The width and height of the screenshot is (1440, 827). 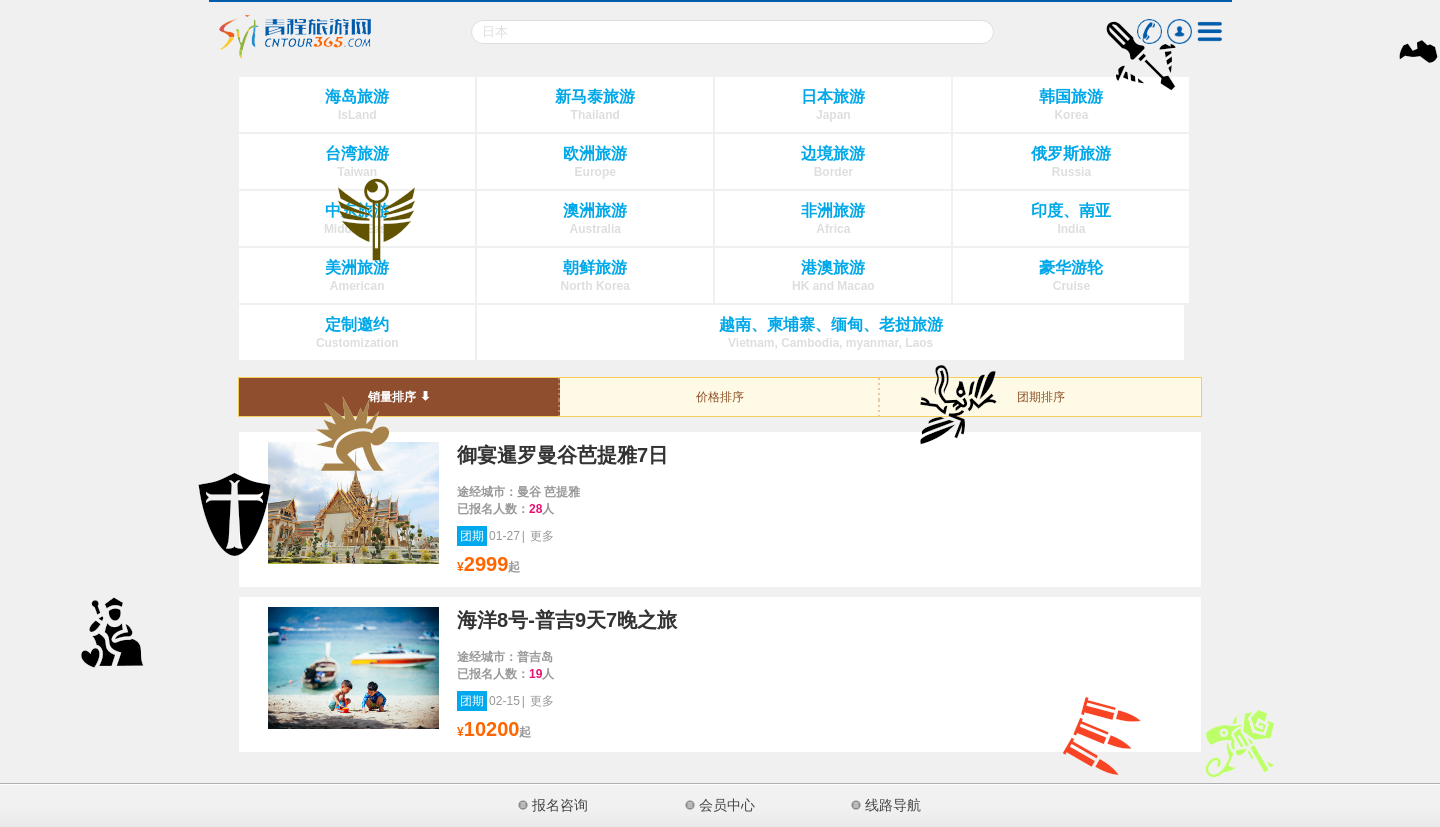 What do you see at coordinates (1240, 744) in the screenshot?
I see `decorative icon representing guns and roses theme` at bounding box center [1240, 744].